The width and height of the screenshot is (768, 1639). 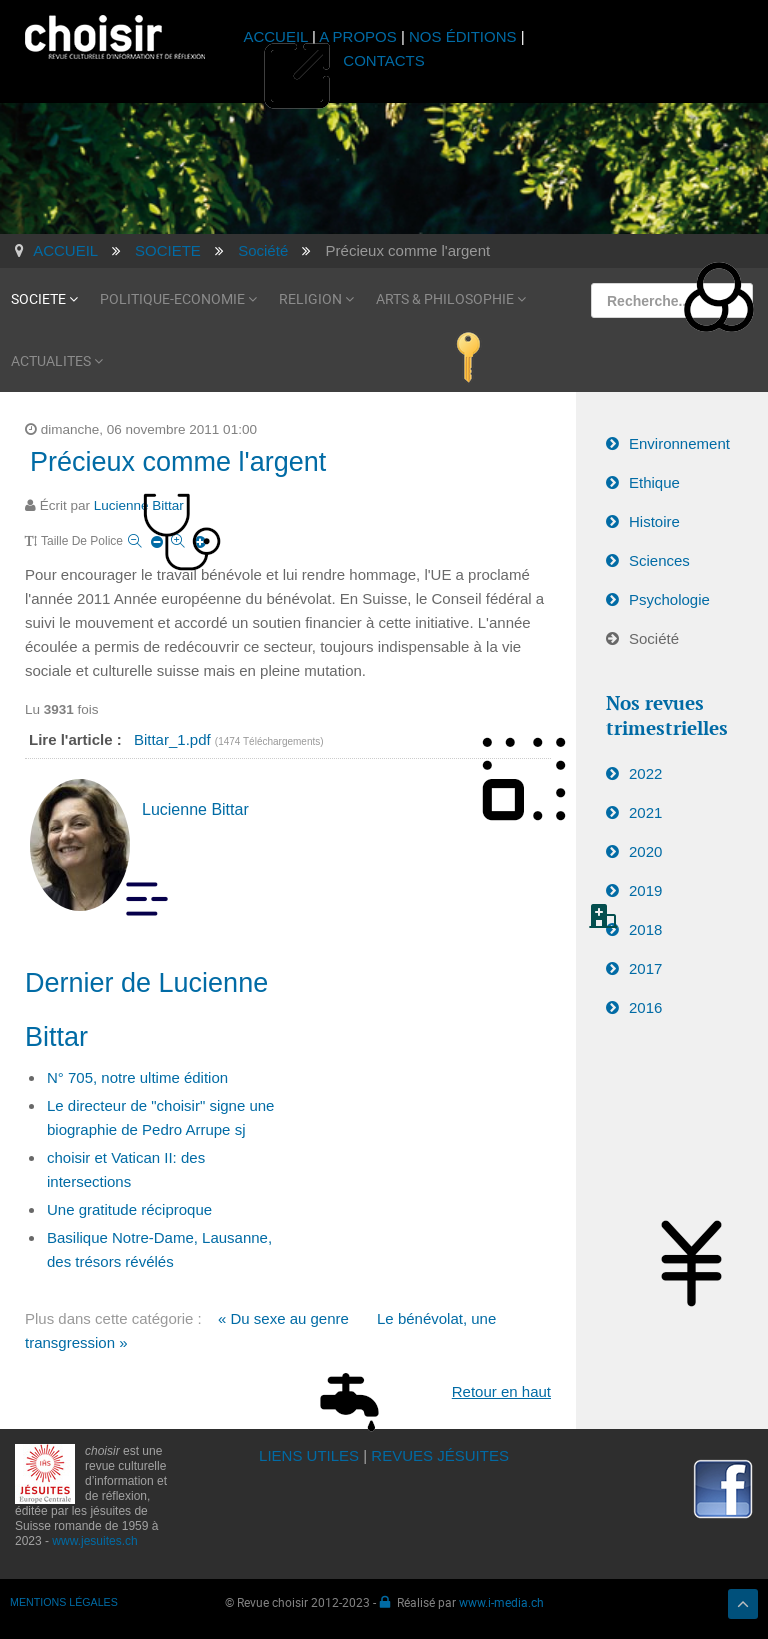 What do you see at coordinates (297, 76) in the screenshot?
I see `open link in a new window or tab` at bounding box center [297, 76].